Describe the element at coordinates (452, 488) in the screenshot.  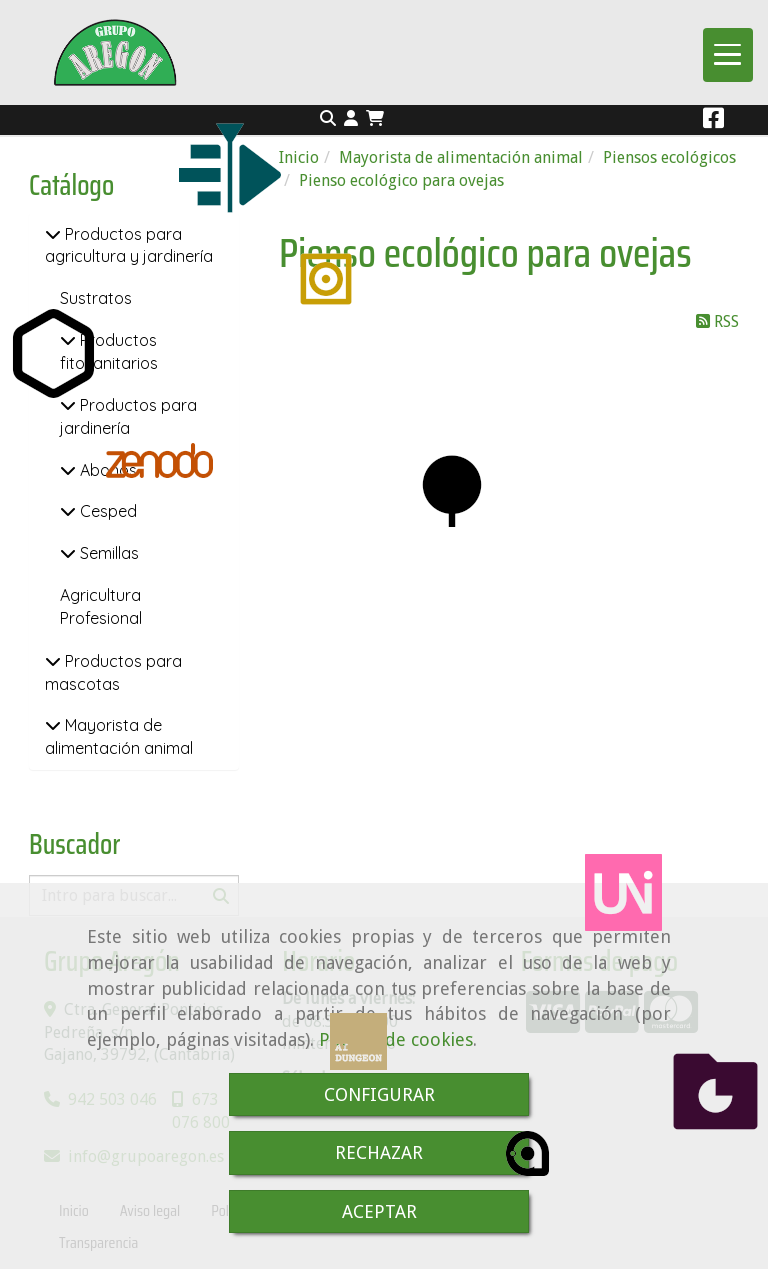
I see `mark a location on the map` at that location.